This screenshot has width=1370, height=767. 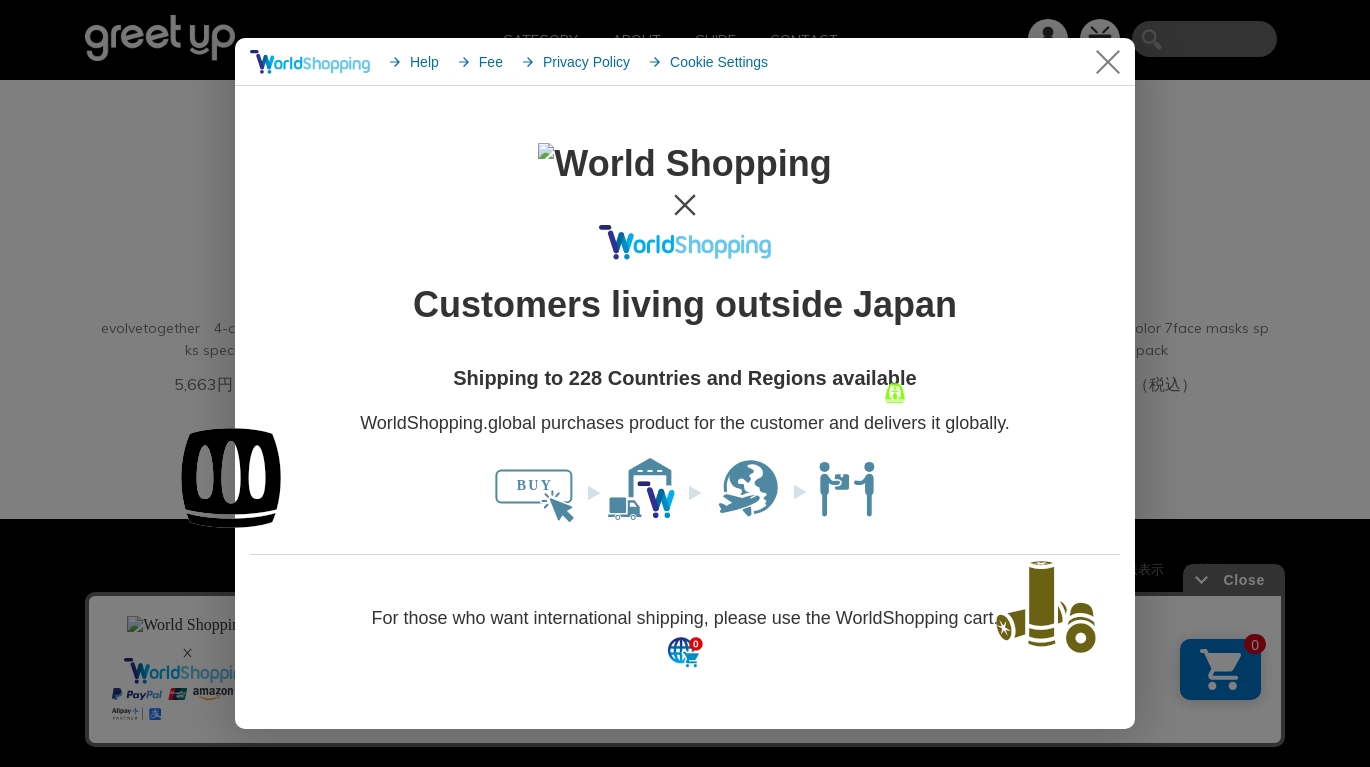 I want to click on select shotgun ammo type, so click(x=1046, y=607).